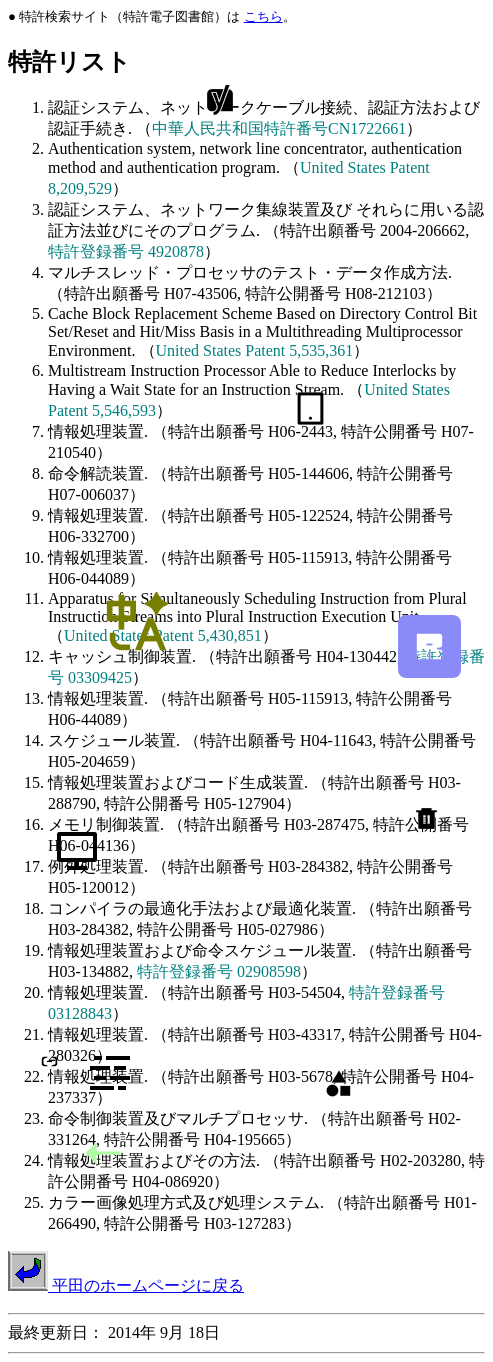 This screenshot has width=493, height=1362. What do you see at coordinates (426, 818) in the screenshot?
I see `delete selected item` at bounding box center [426, 818].